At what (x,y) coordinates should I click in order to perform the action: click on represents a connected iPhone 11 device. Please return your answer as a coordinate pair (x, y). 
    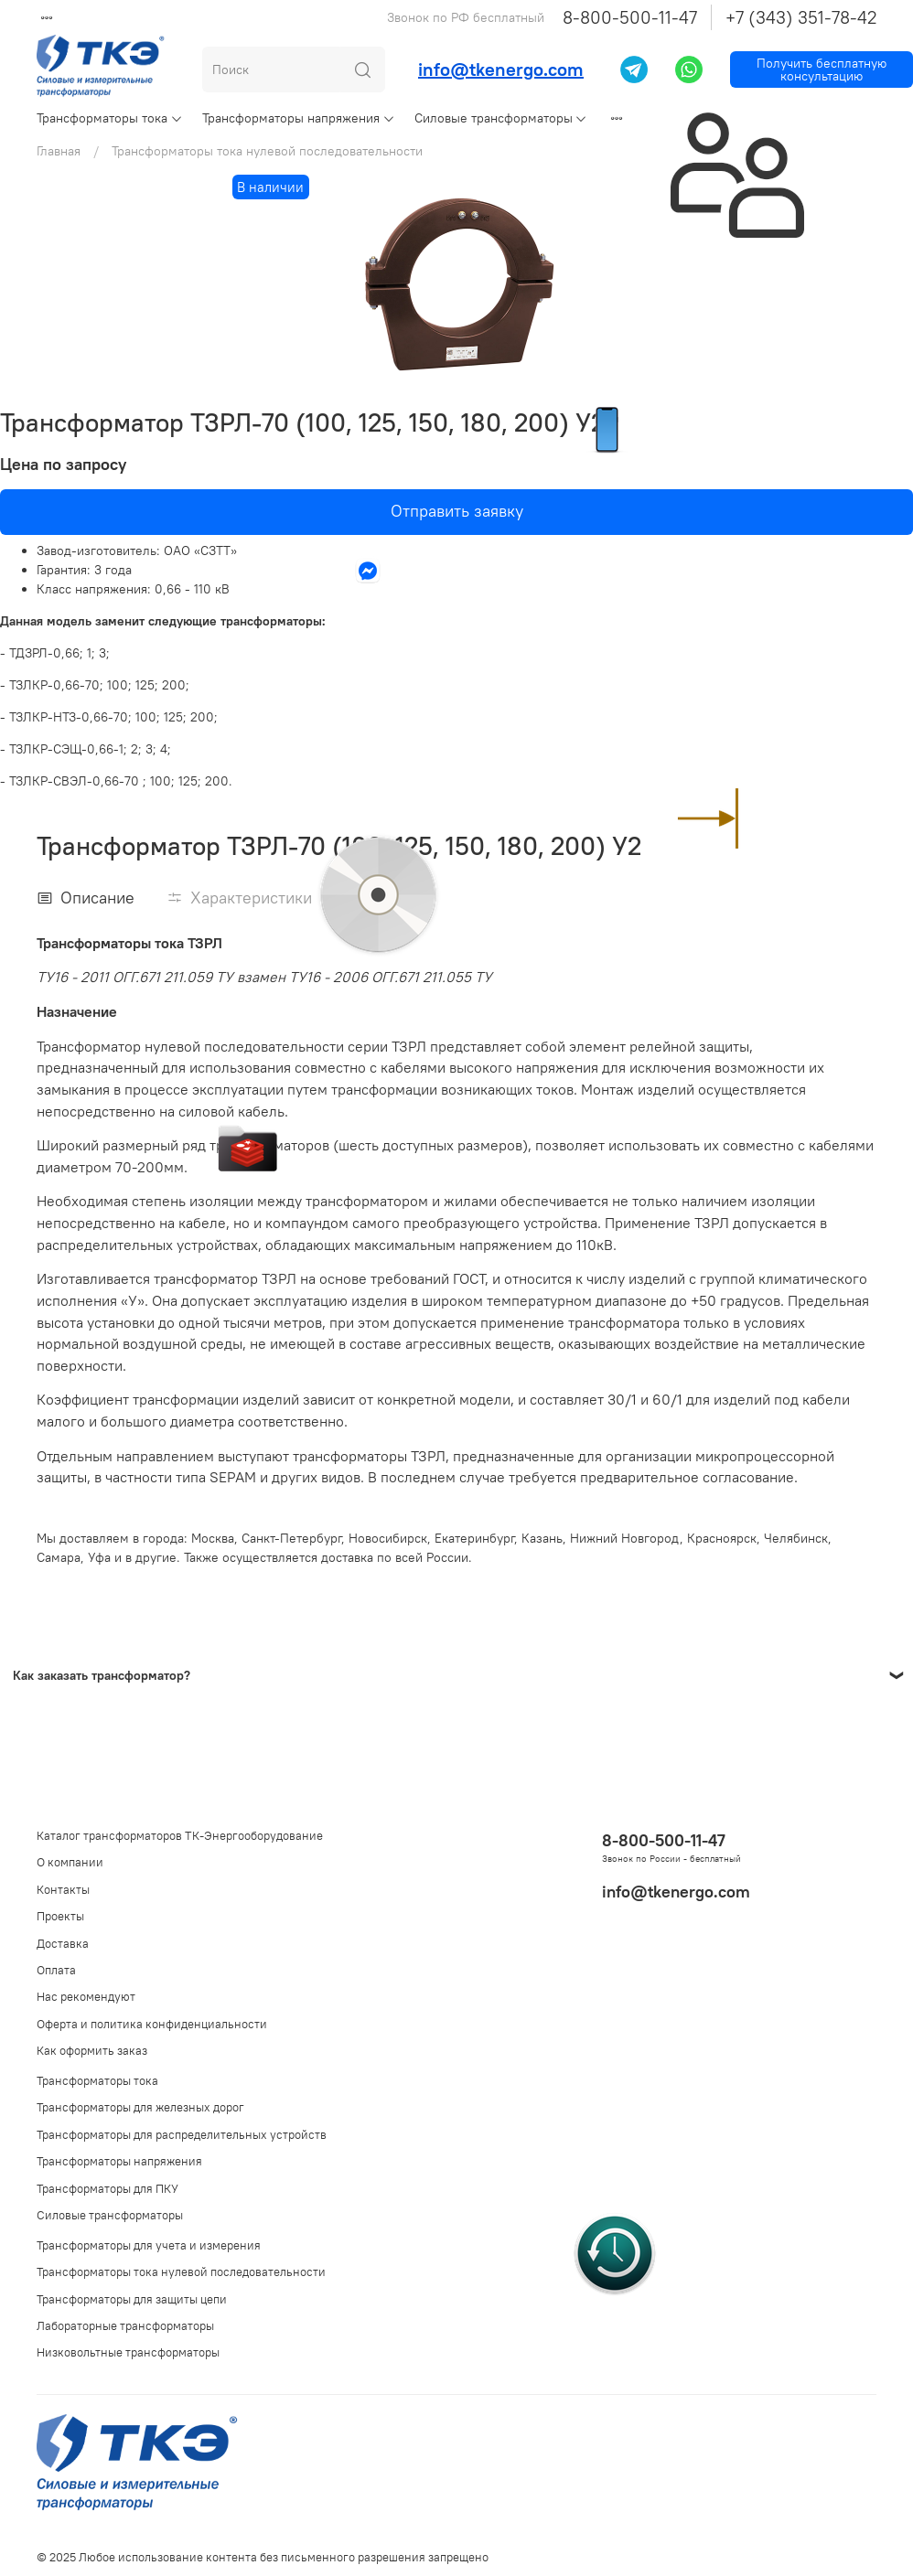
    Looking at the image, I should click on (607, 430).